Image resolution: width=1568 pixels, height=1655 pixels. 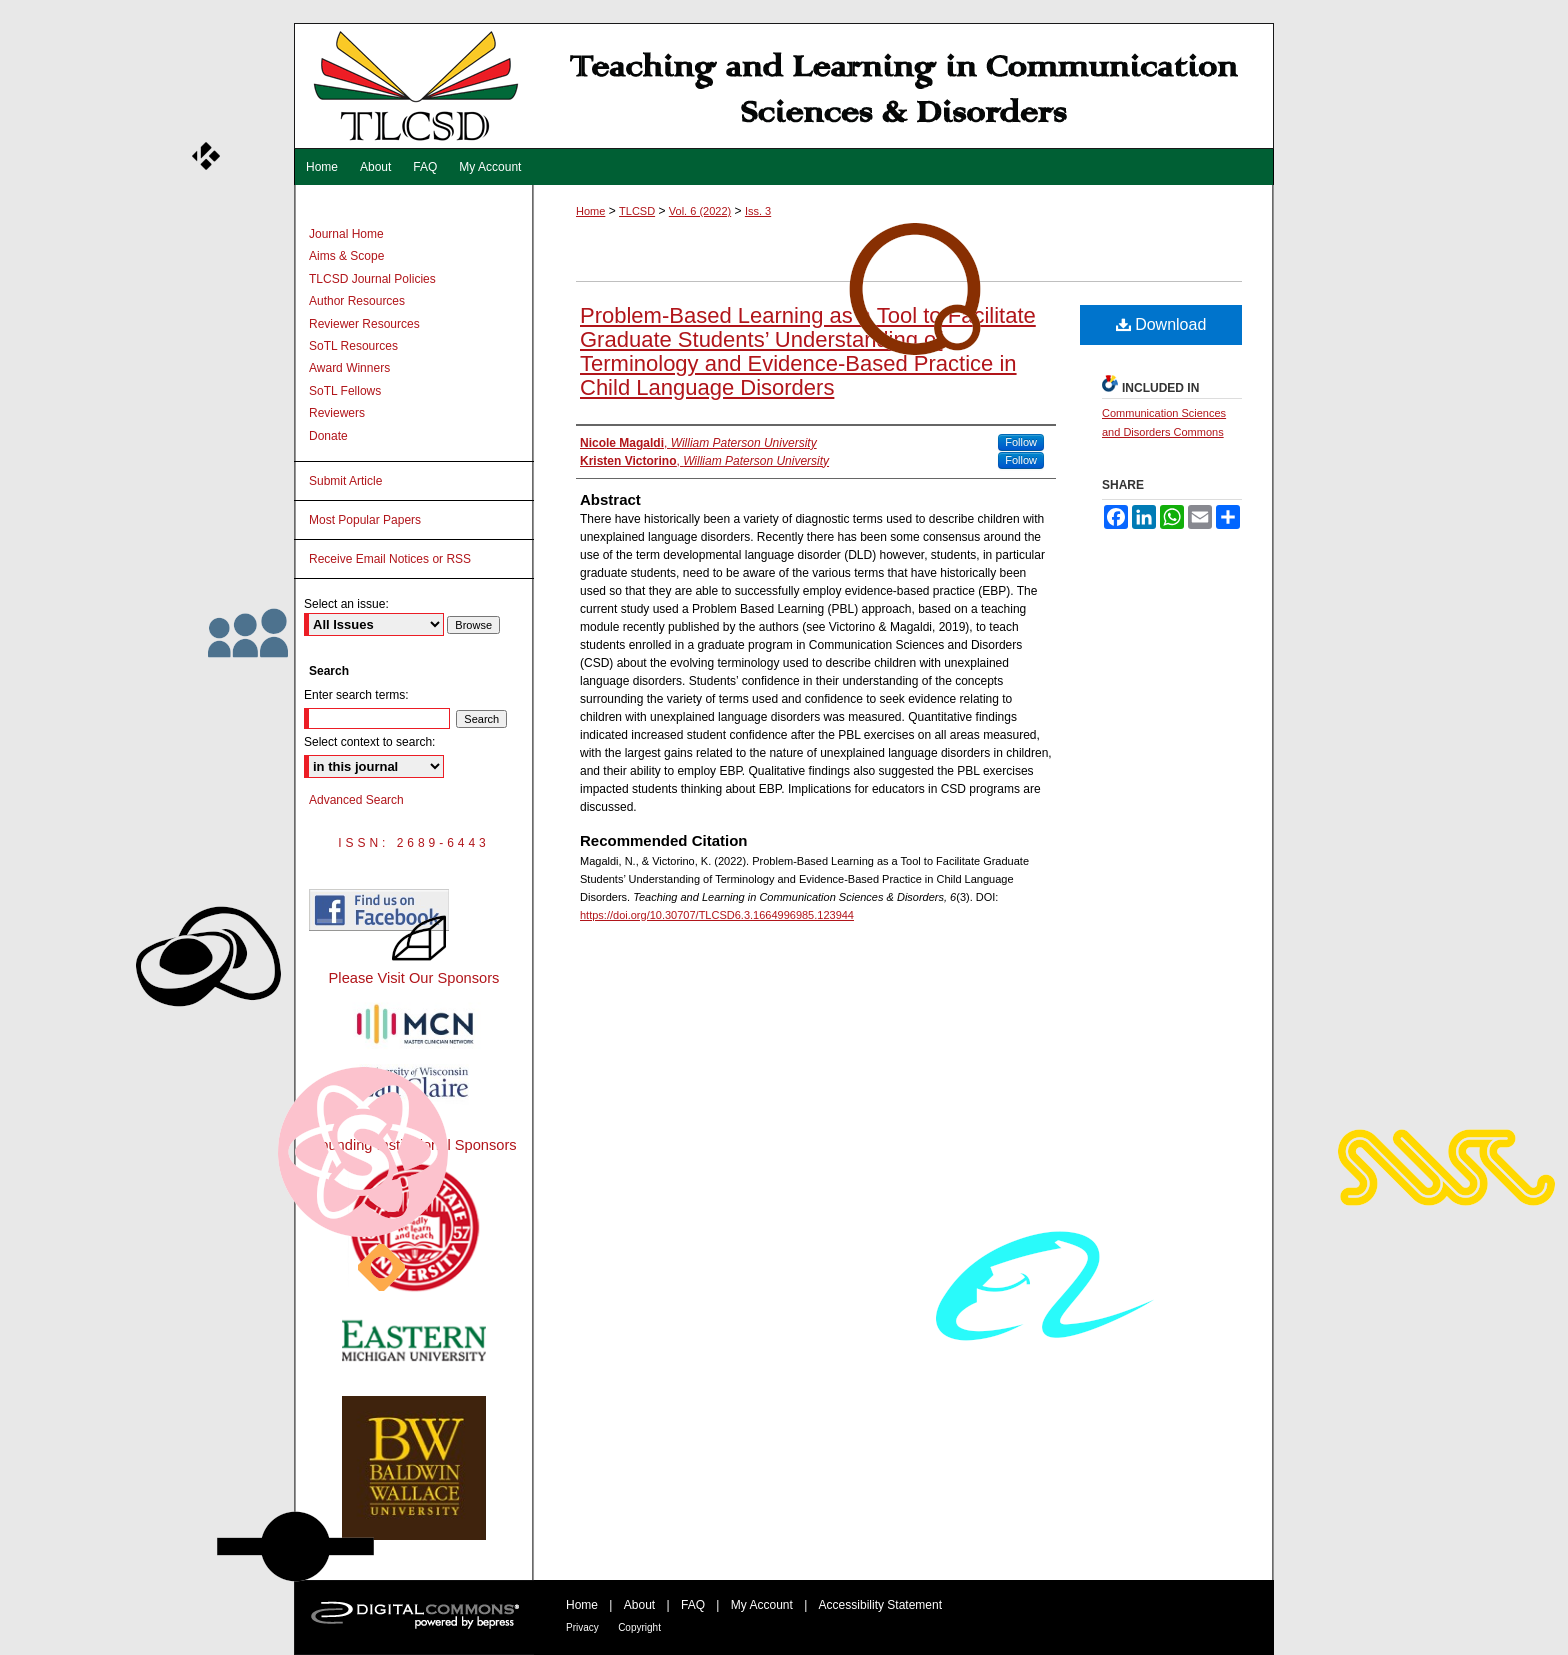 I want to click on rollbar error monitoring service logo, so click(x=419, y=938).